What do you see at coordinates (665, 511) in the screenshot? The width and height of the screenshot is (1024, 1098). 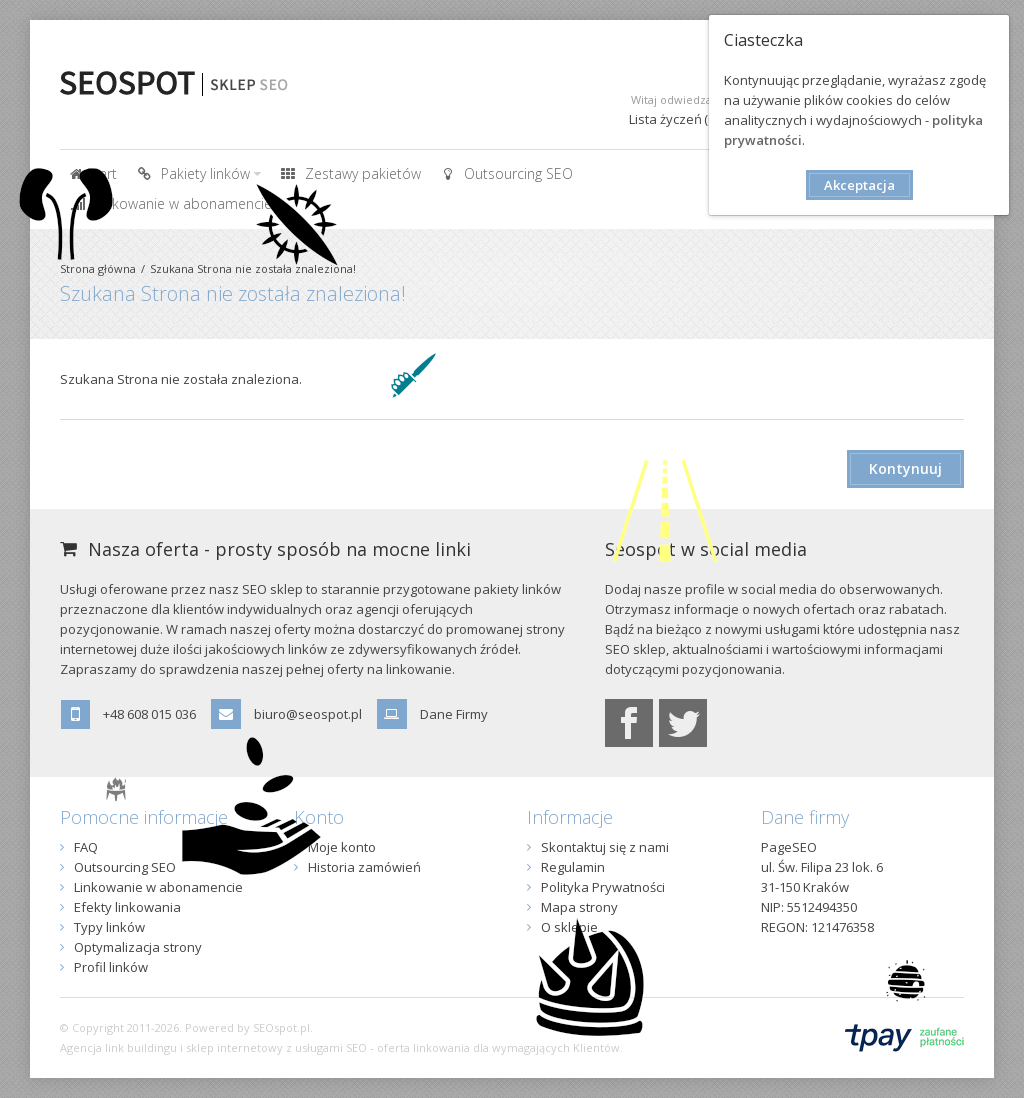 I see `view directions or navigation options` at bounding box center [665, 511].